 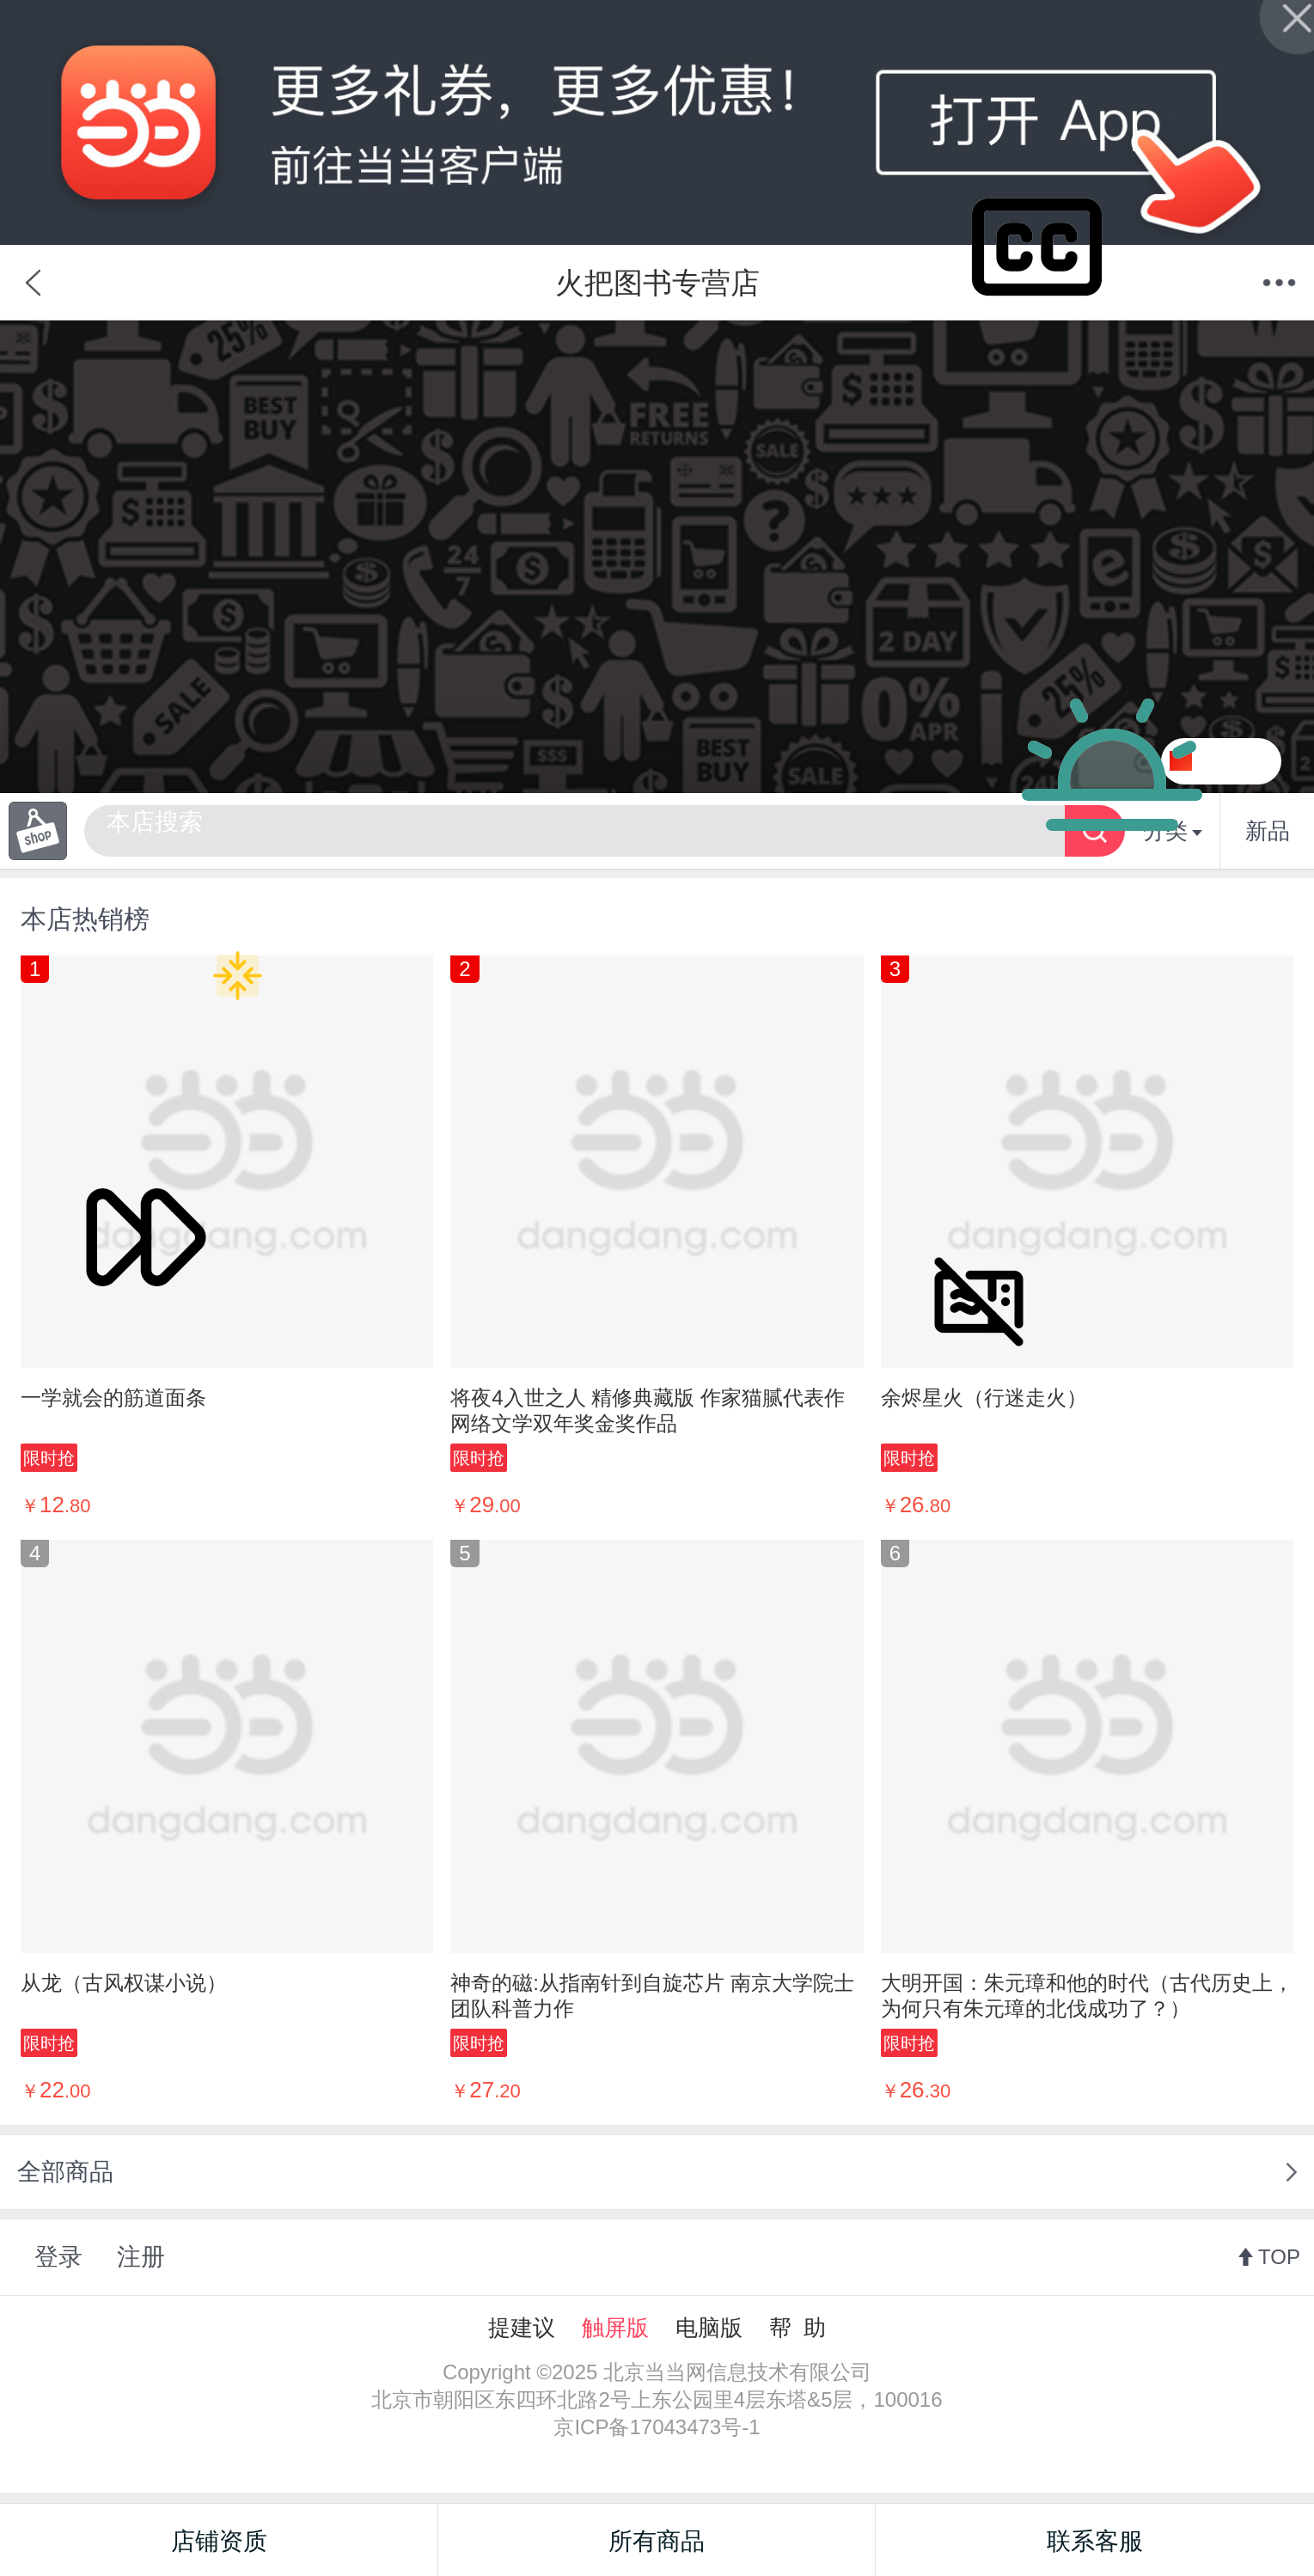 What do you see at coordinates (1112, 771) in the screenshot?
I see `toggle sunrise or sunset theme` at bounding box center [1112, 771].